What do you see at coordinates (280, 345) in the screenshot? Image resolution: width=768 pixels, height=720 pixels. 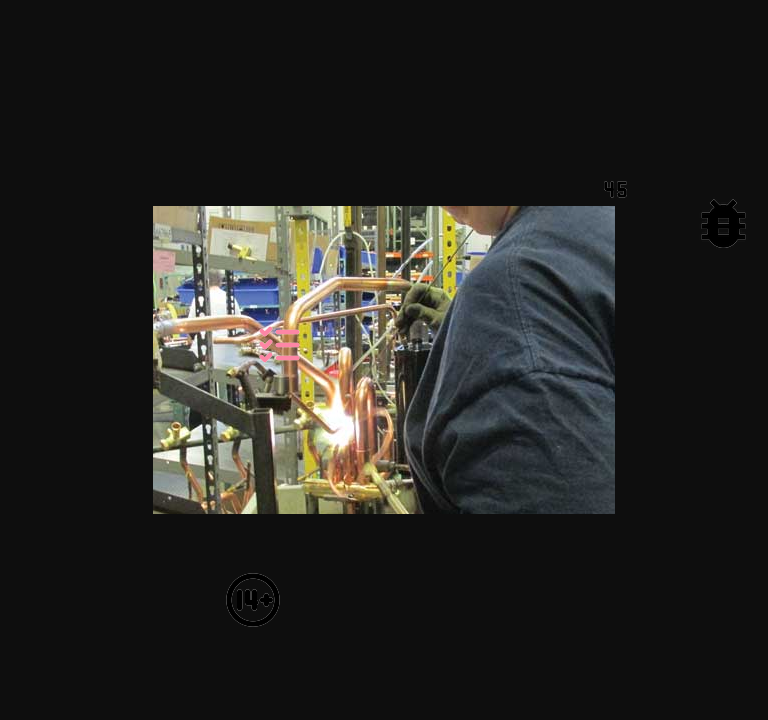 I see `view completed tasks` at bounding box center [280, 345].